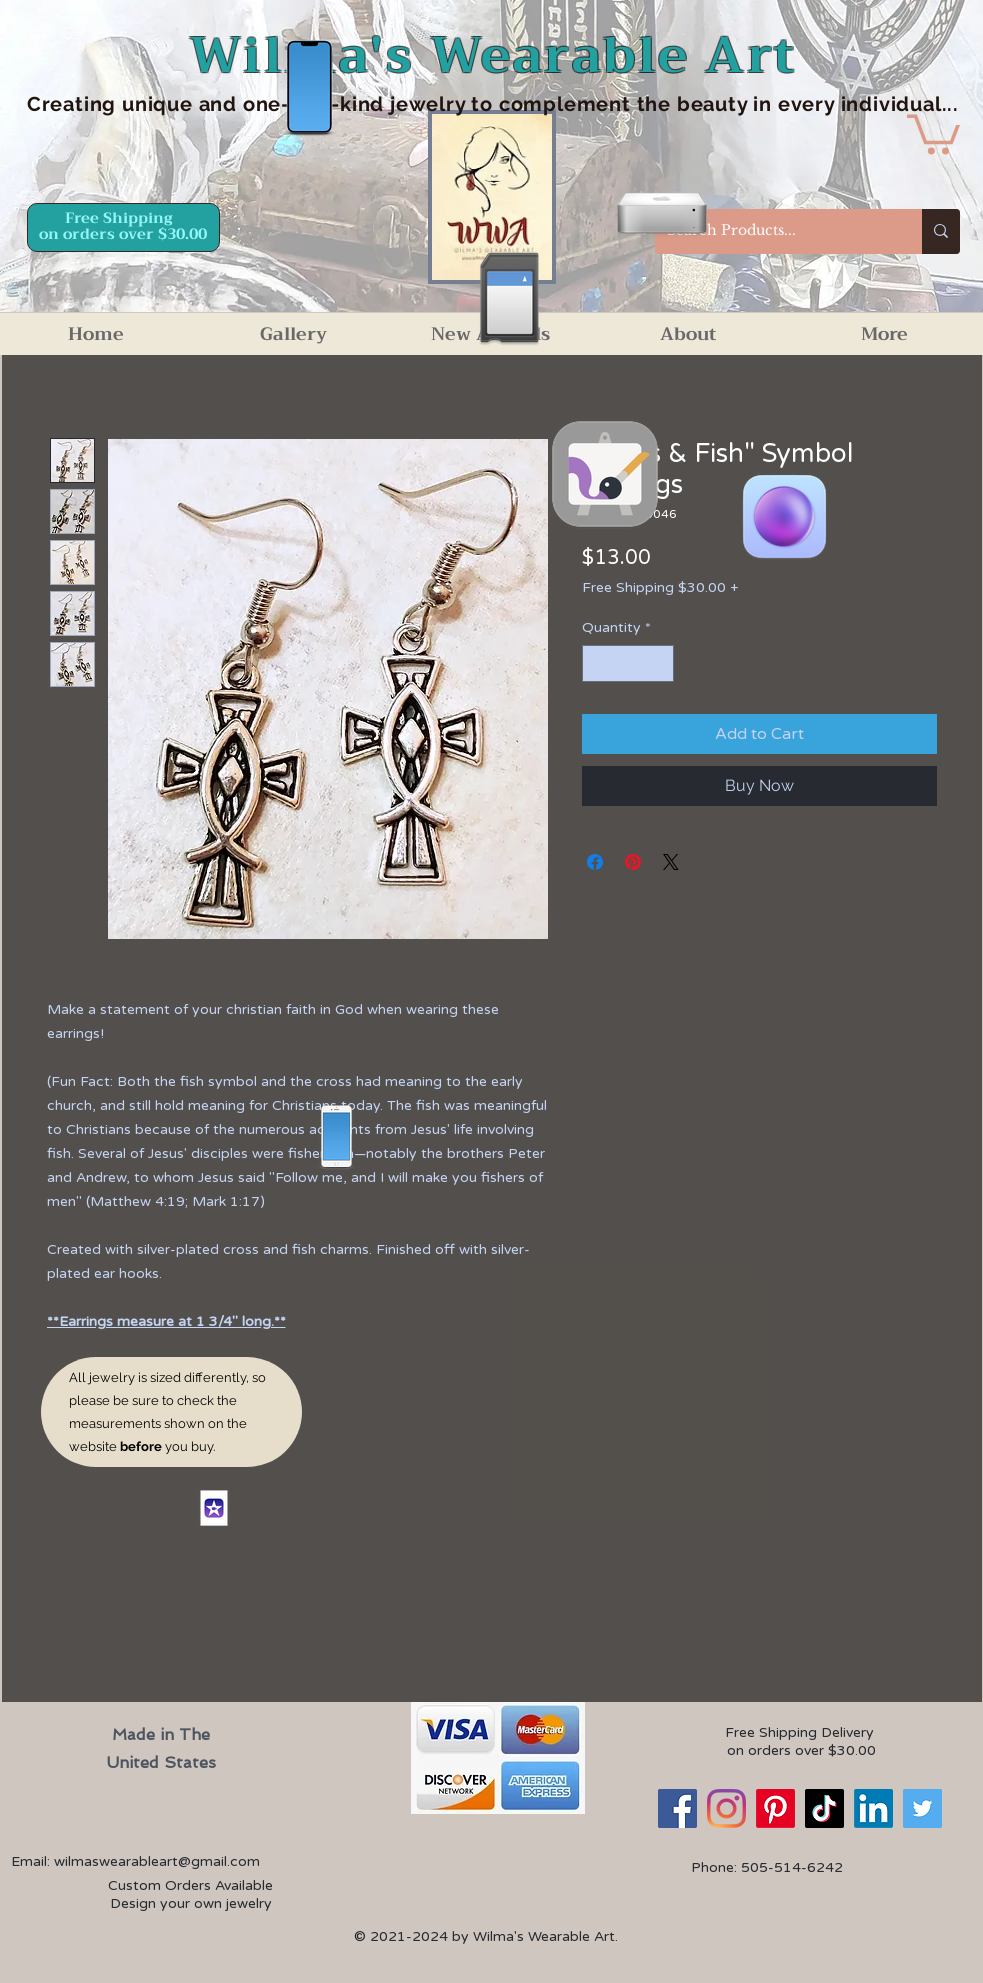 The width and height of the screenshot is (983, 1983). What do you see at coordinates (662, 206) in the screenshot?
I see `mac mini server device` at bounding box center [662, 206].